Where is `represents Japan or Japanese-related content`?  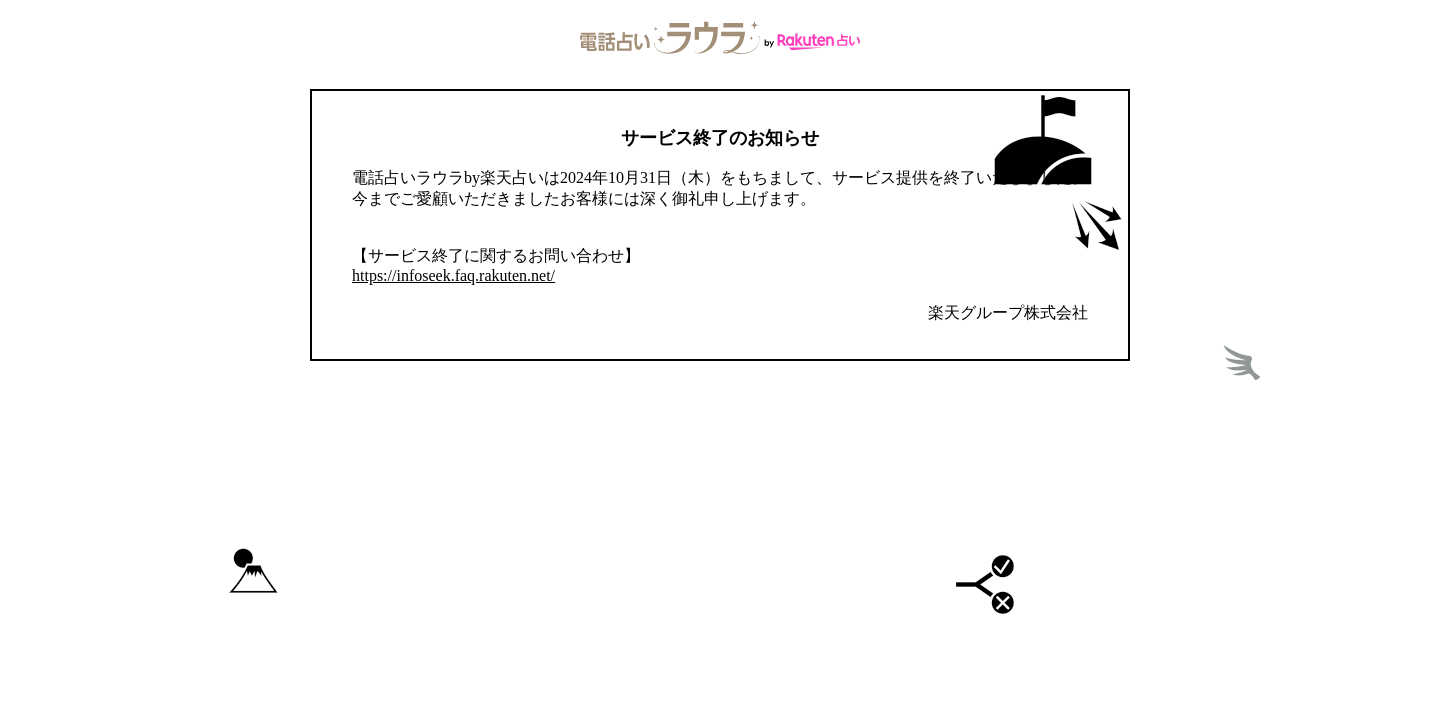
represents Japan or Japanese-related content is located at coordinates (253, 569).